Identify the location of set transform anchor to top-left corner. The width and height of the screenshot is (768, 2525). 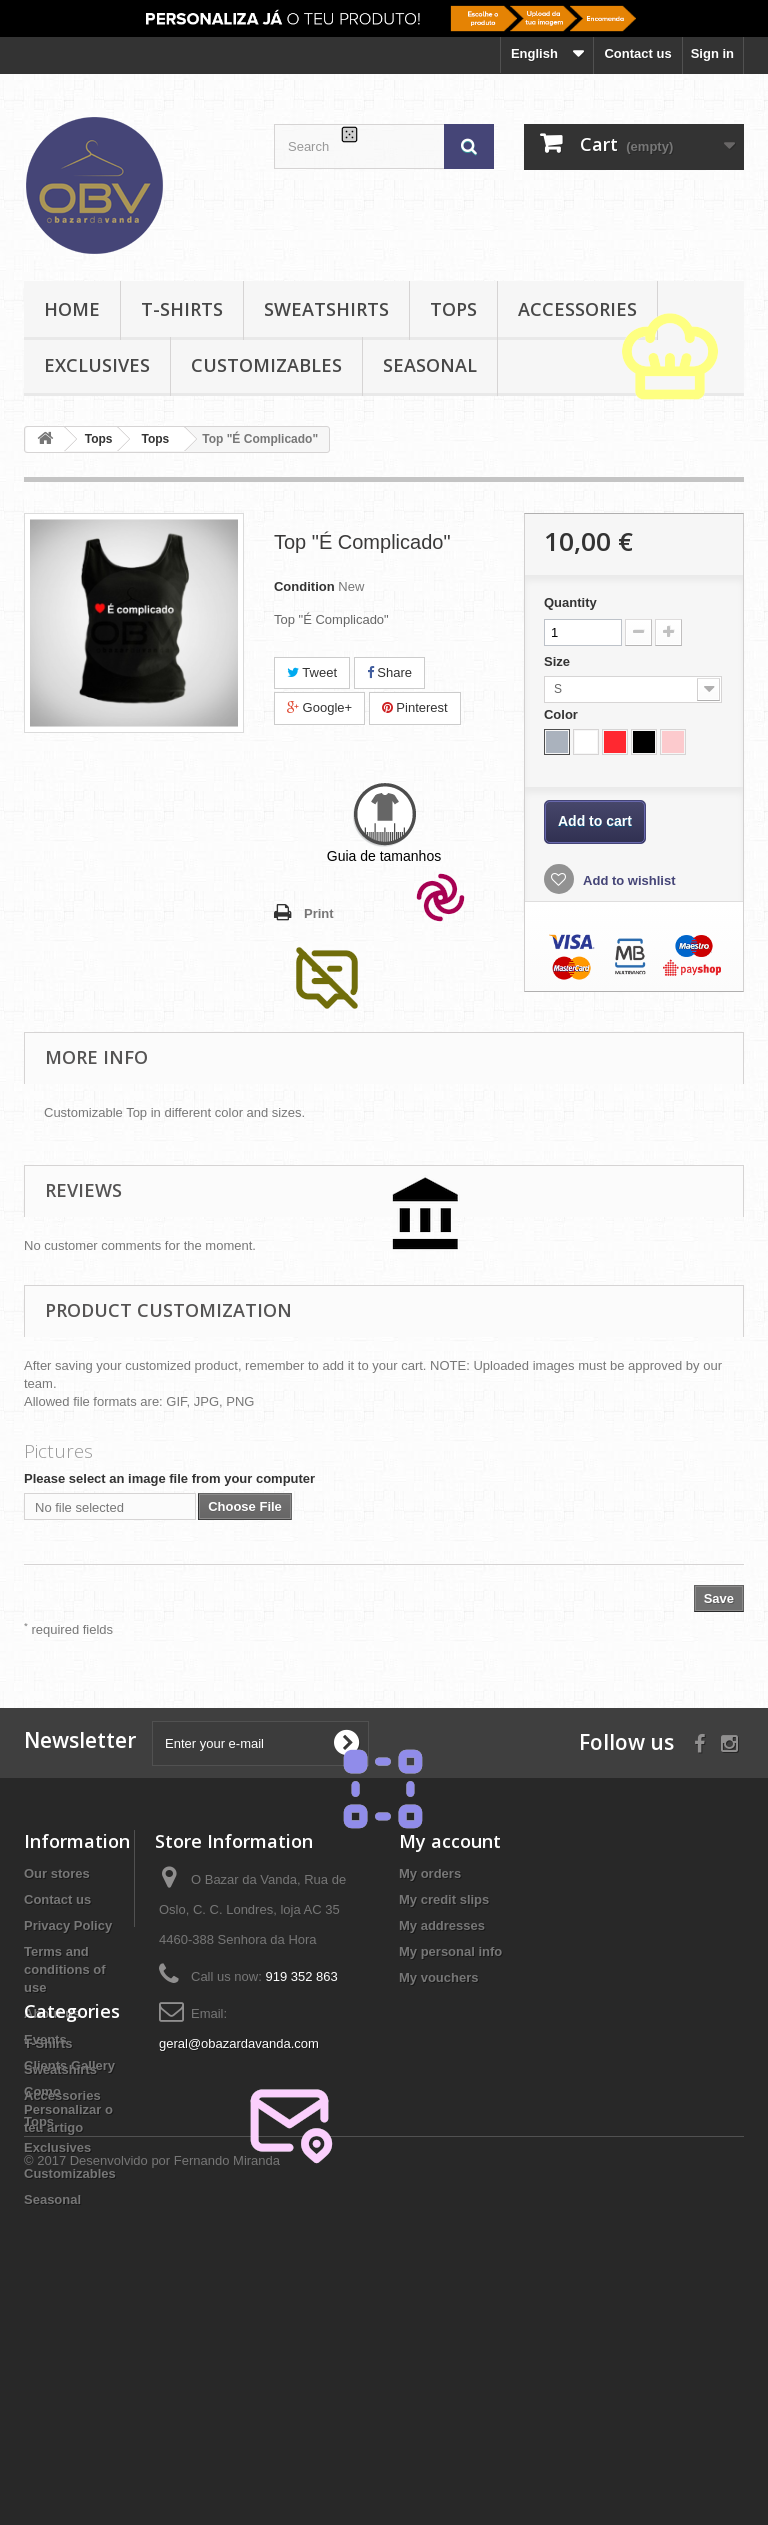
(383, 1789).